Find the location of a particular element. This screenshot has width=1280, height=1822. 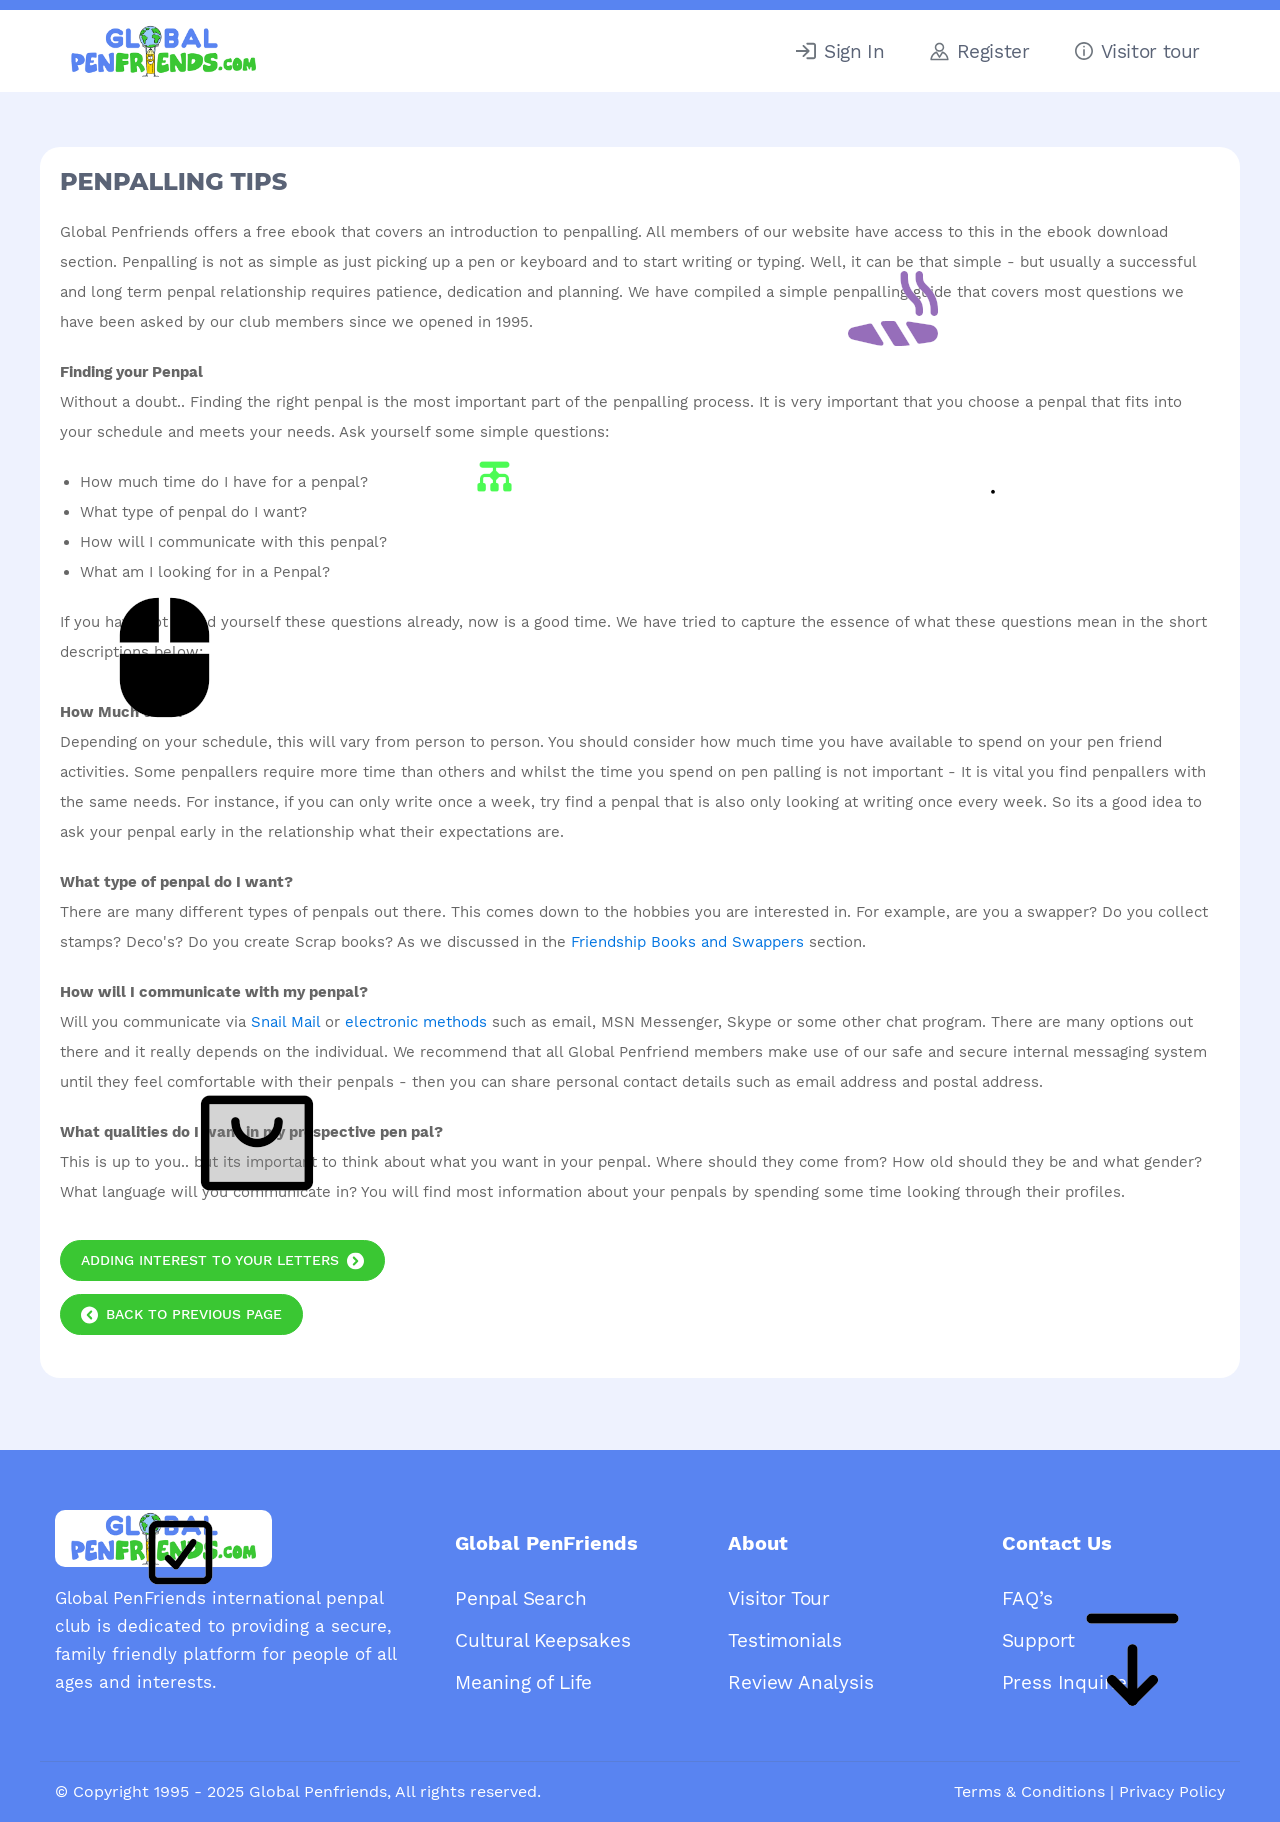

no wifi connection available is located at coordinates (993, 477).